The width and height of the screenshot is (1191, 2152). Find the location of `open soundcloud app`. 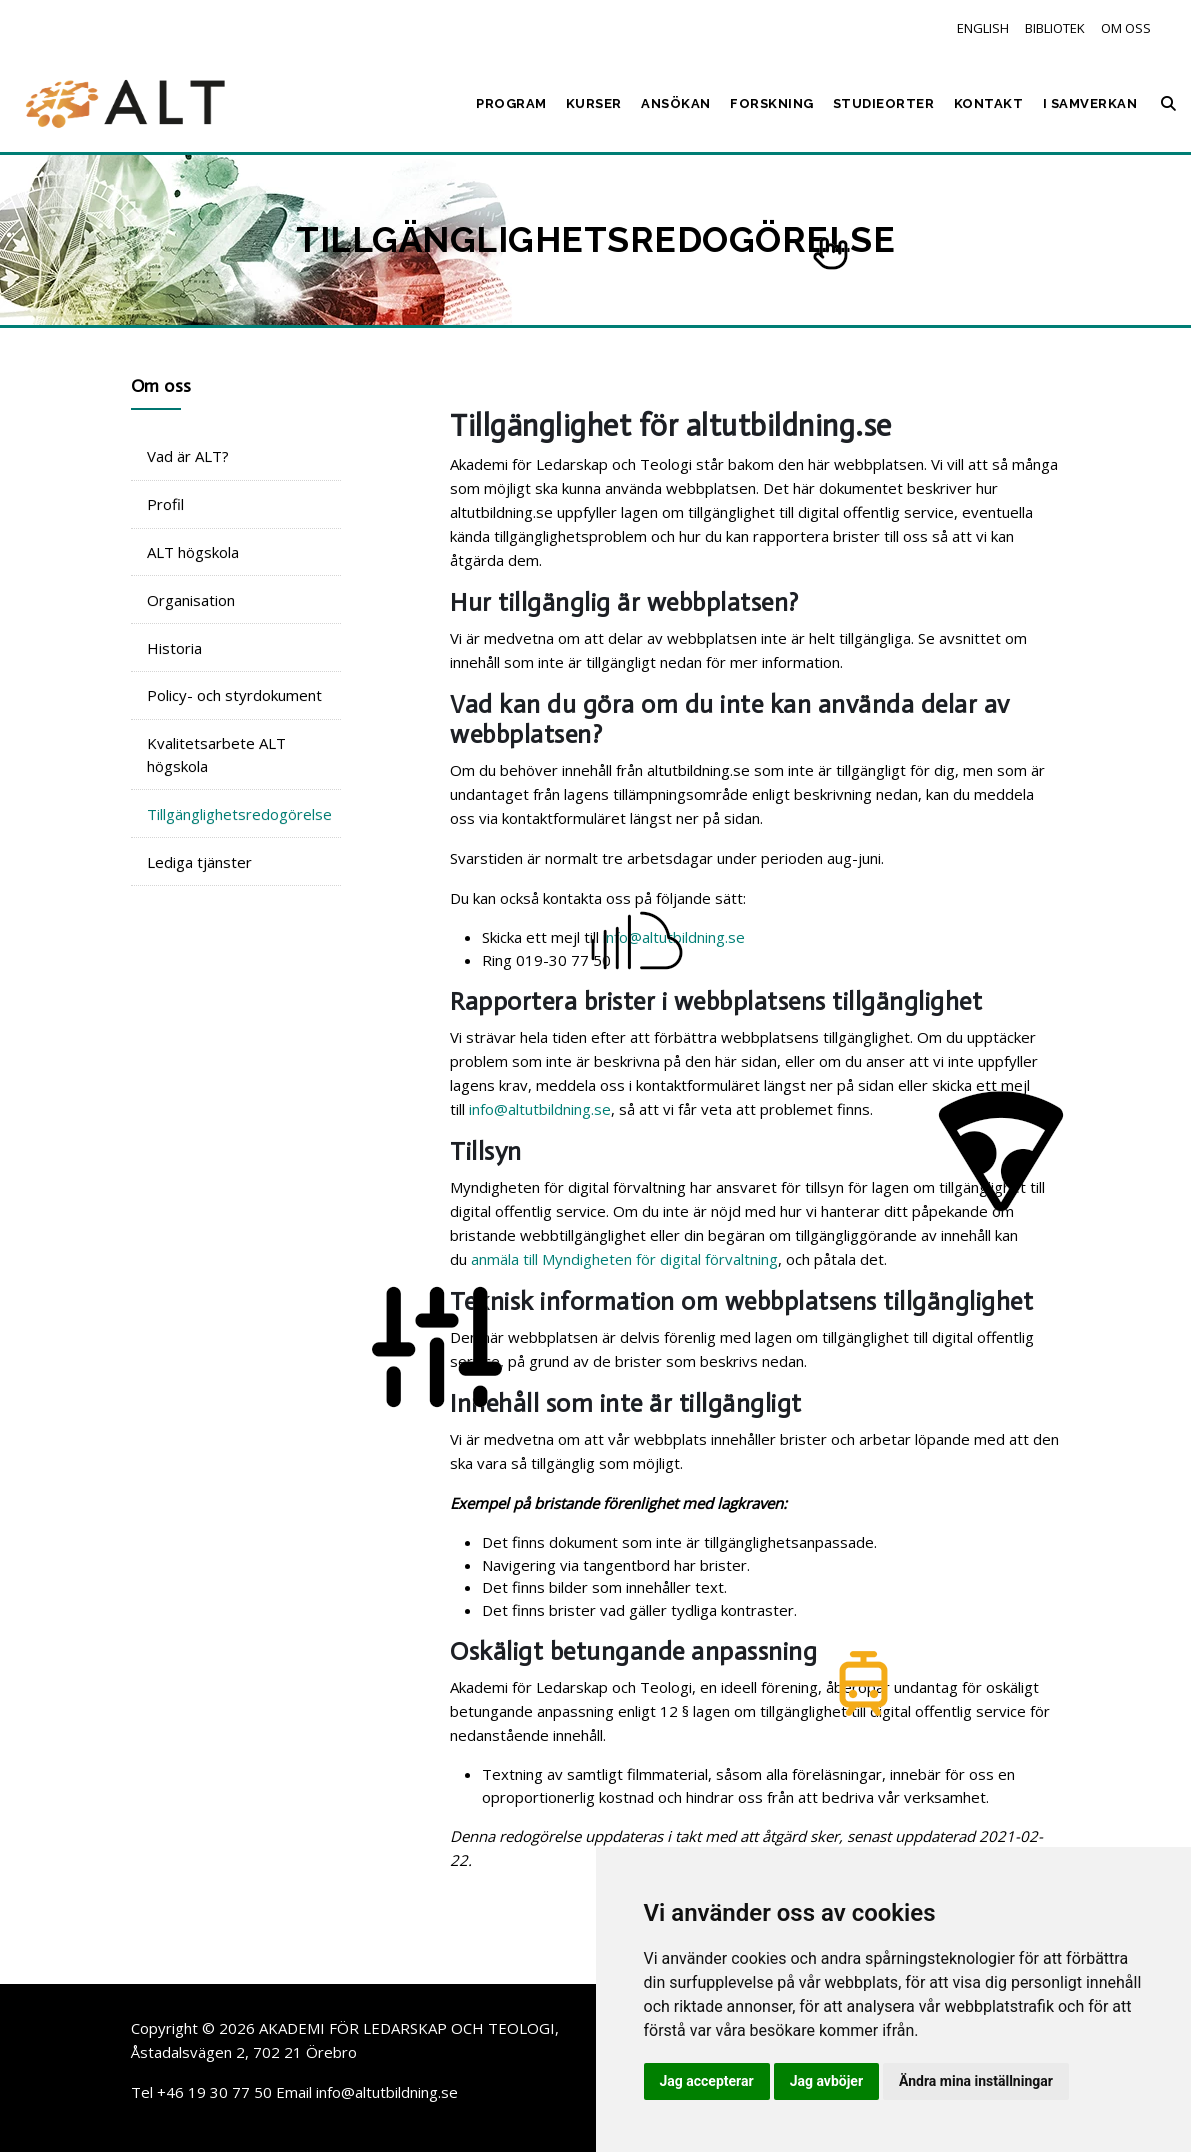

open soundcloud app is located at coordinates (635, 943).